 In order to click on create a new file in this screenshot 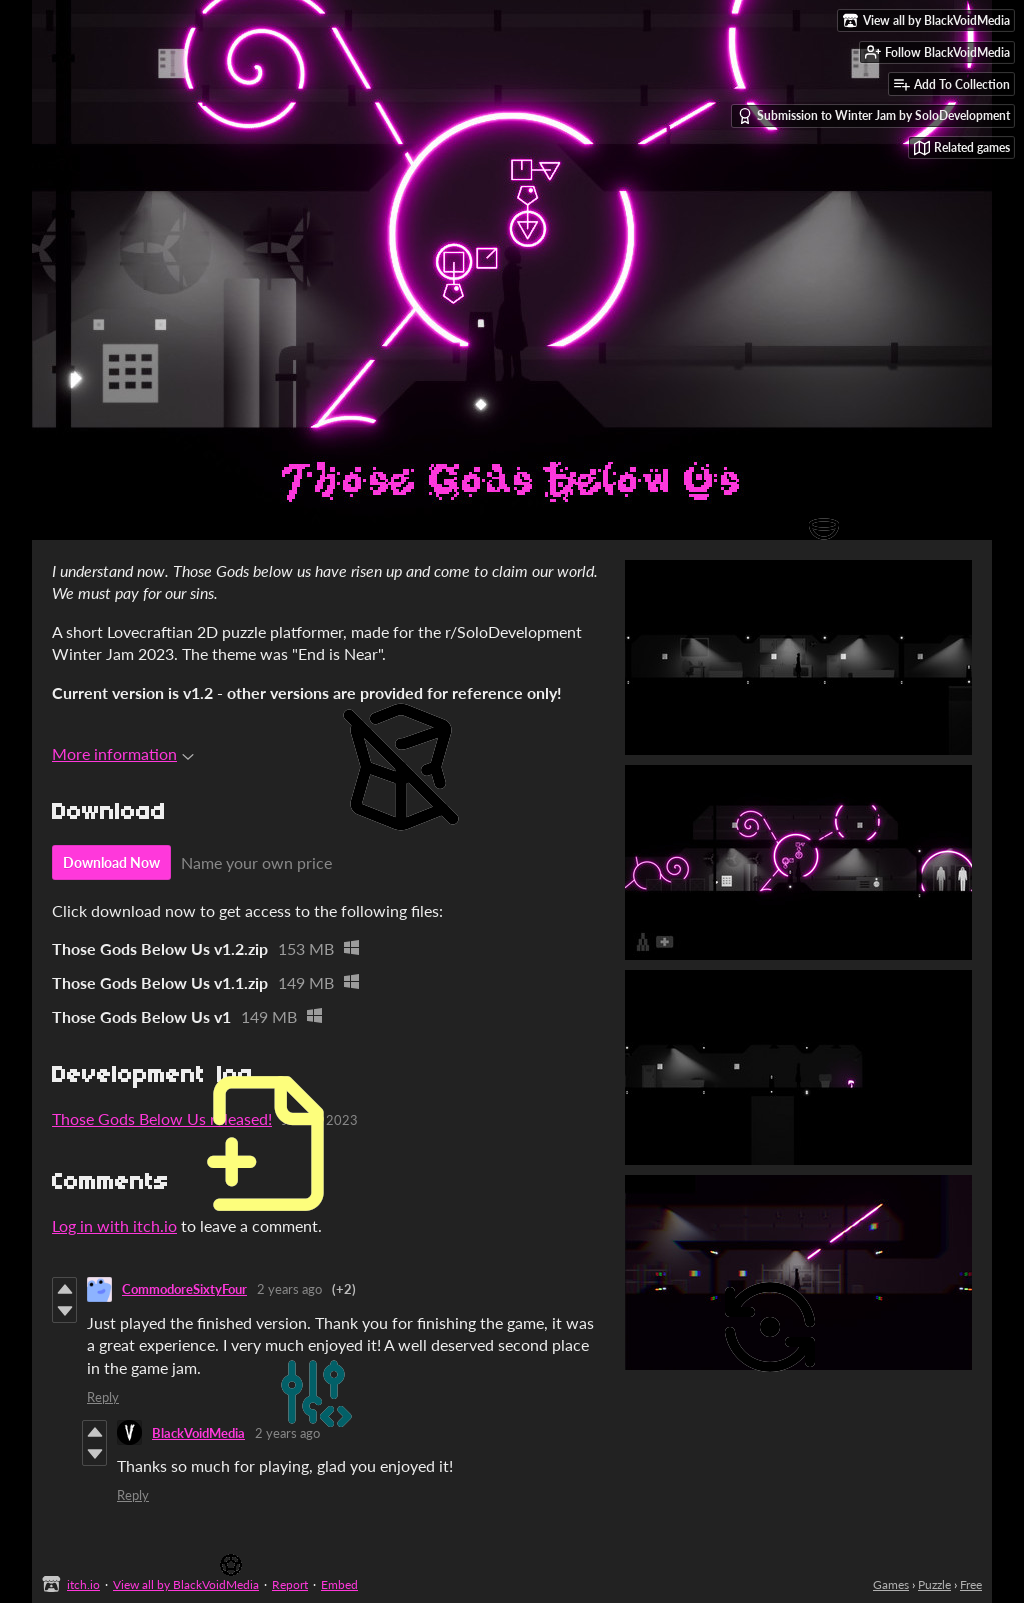, I will do `click(268, 1143)`.